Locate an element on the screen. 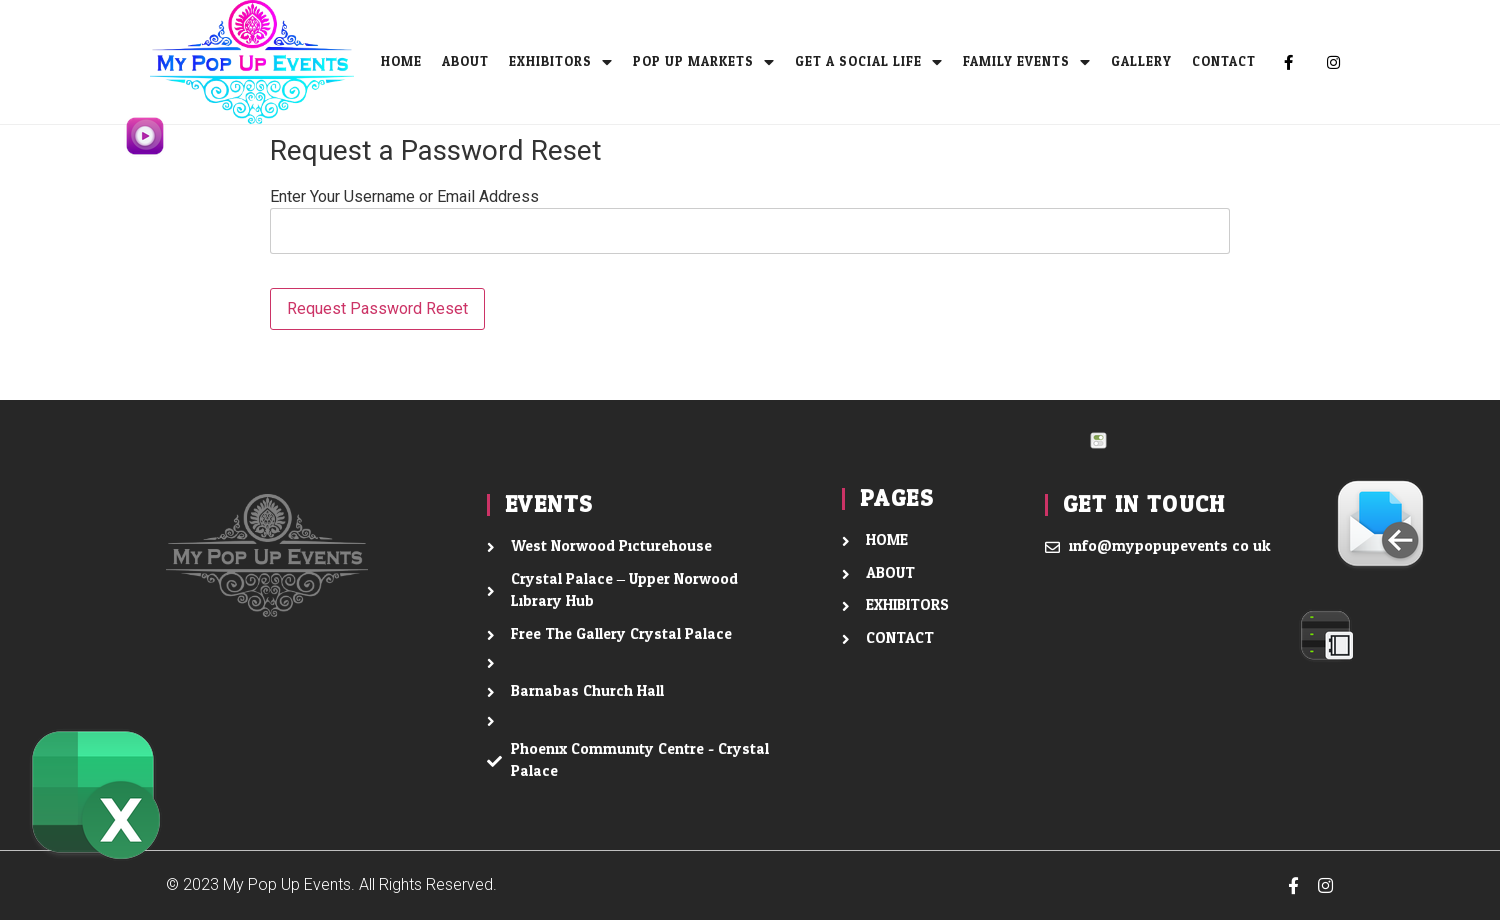 This screenshot has width=1500, height=920. configure LDAP server connection settings is located at coordinates (1326, 636).